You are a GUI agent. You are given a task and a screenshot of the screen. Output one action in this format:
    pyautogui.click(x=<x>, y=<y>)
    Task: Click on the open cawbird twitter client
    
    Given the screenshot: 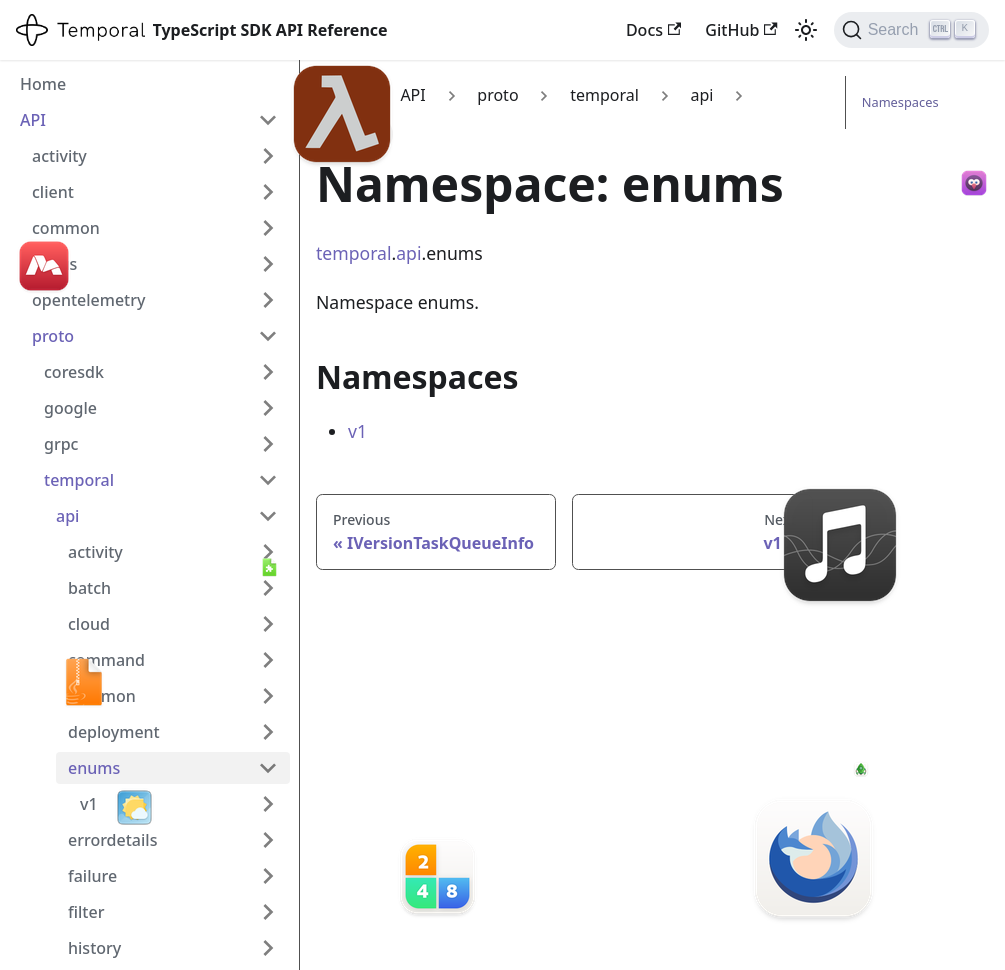 What is the action you would take?
    pyautogui.click(x=974, y=183)
    